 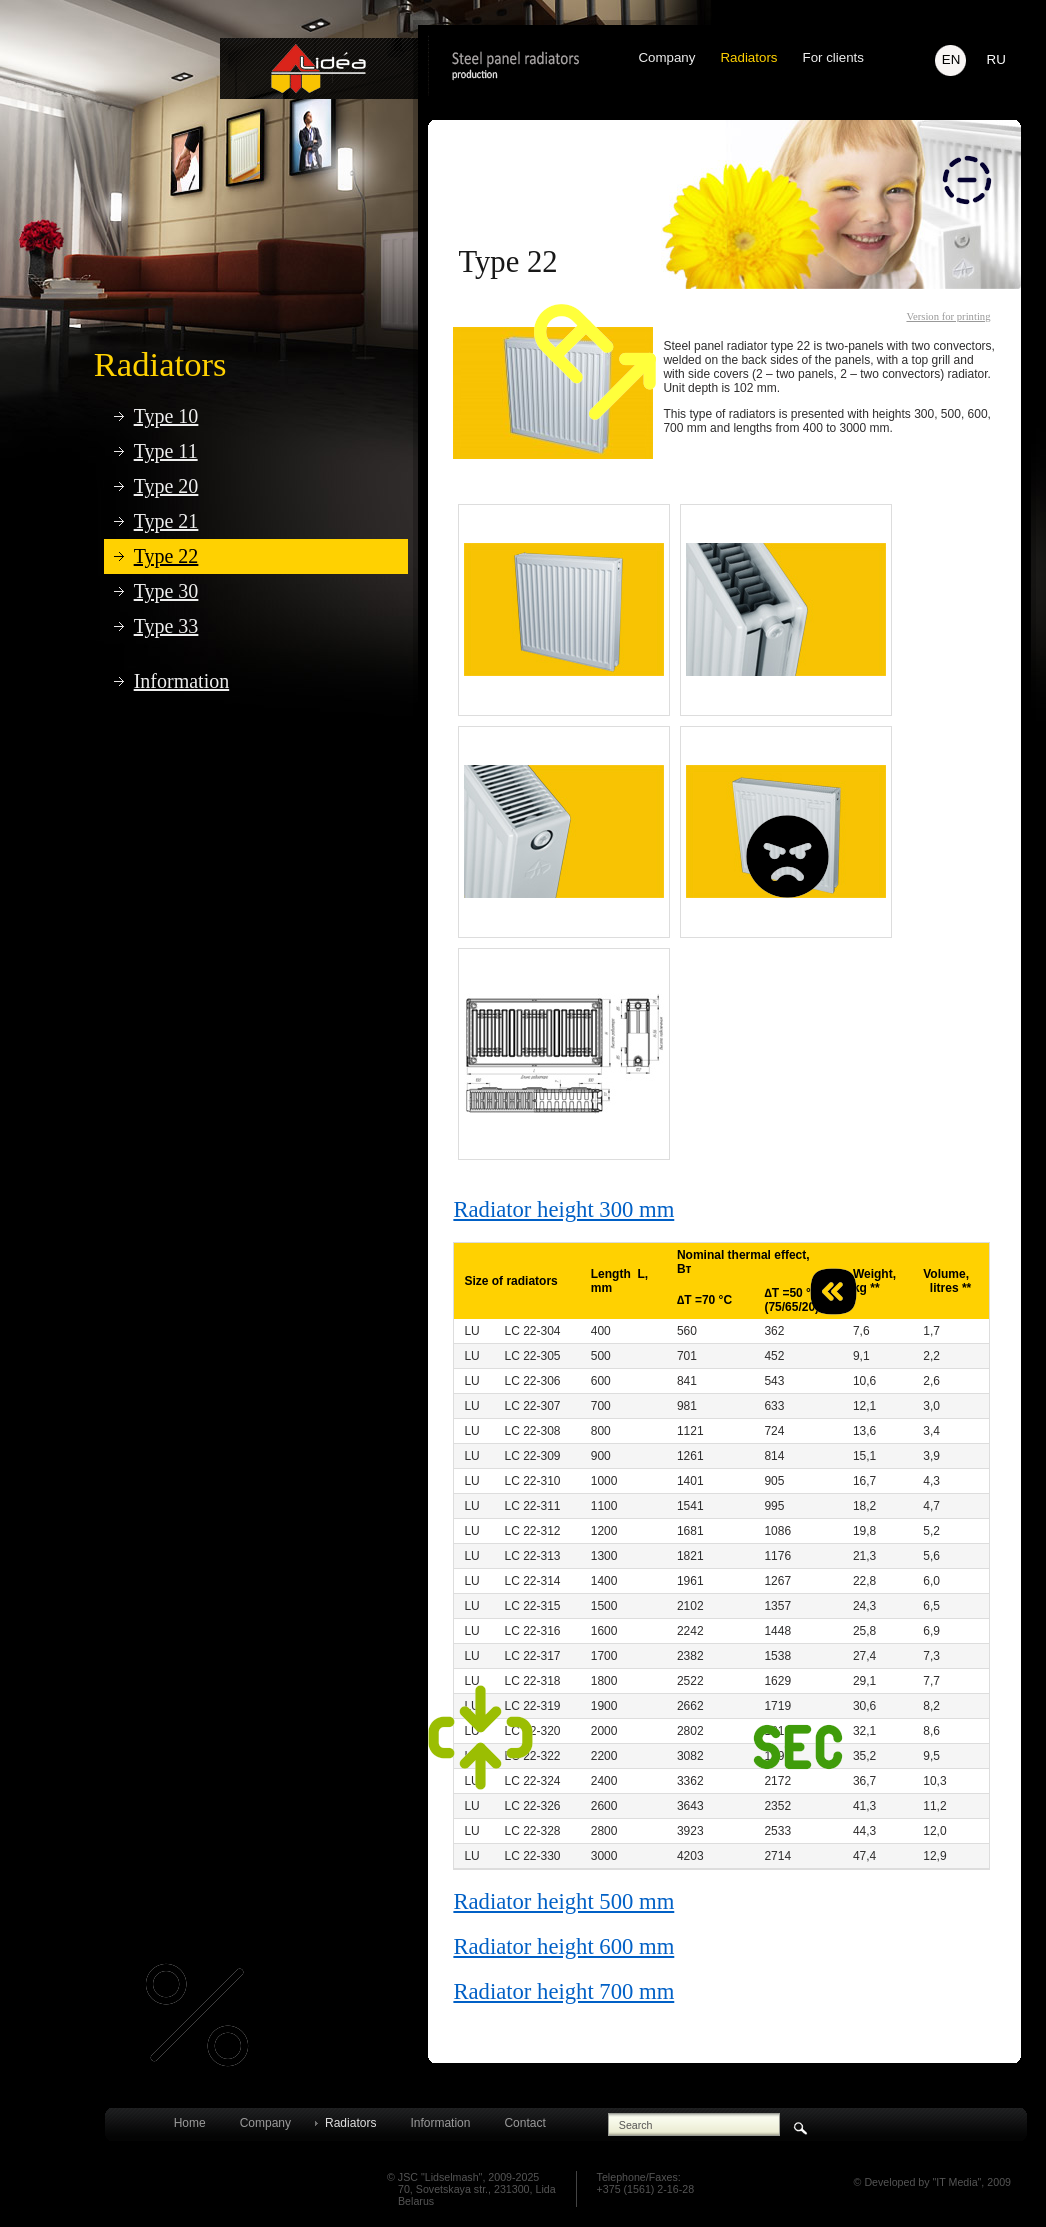 What do you see at coordinates (480, 1737) in the screenshot?
I see `collapse viewport height` at bounding box center [480, 1737].